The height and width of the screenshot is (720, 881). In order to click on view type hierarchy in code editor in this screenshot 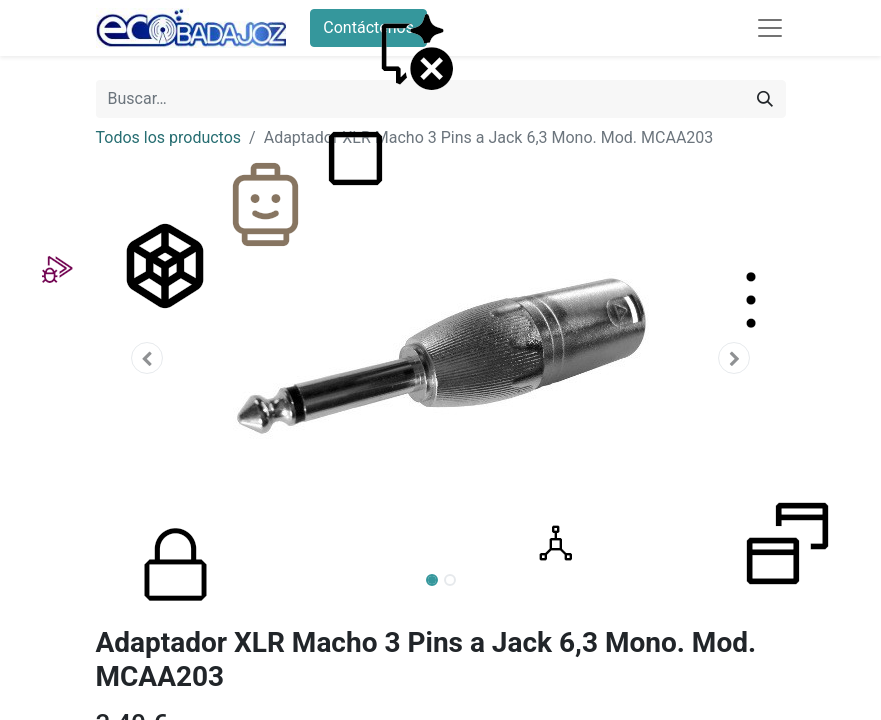, I will do `click(557, 543)`.